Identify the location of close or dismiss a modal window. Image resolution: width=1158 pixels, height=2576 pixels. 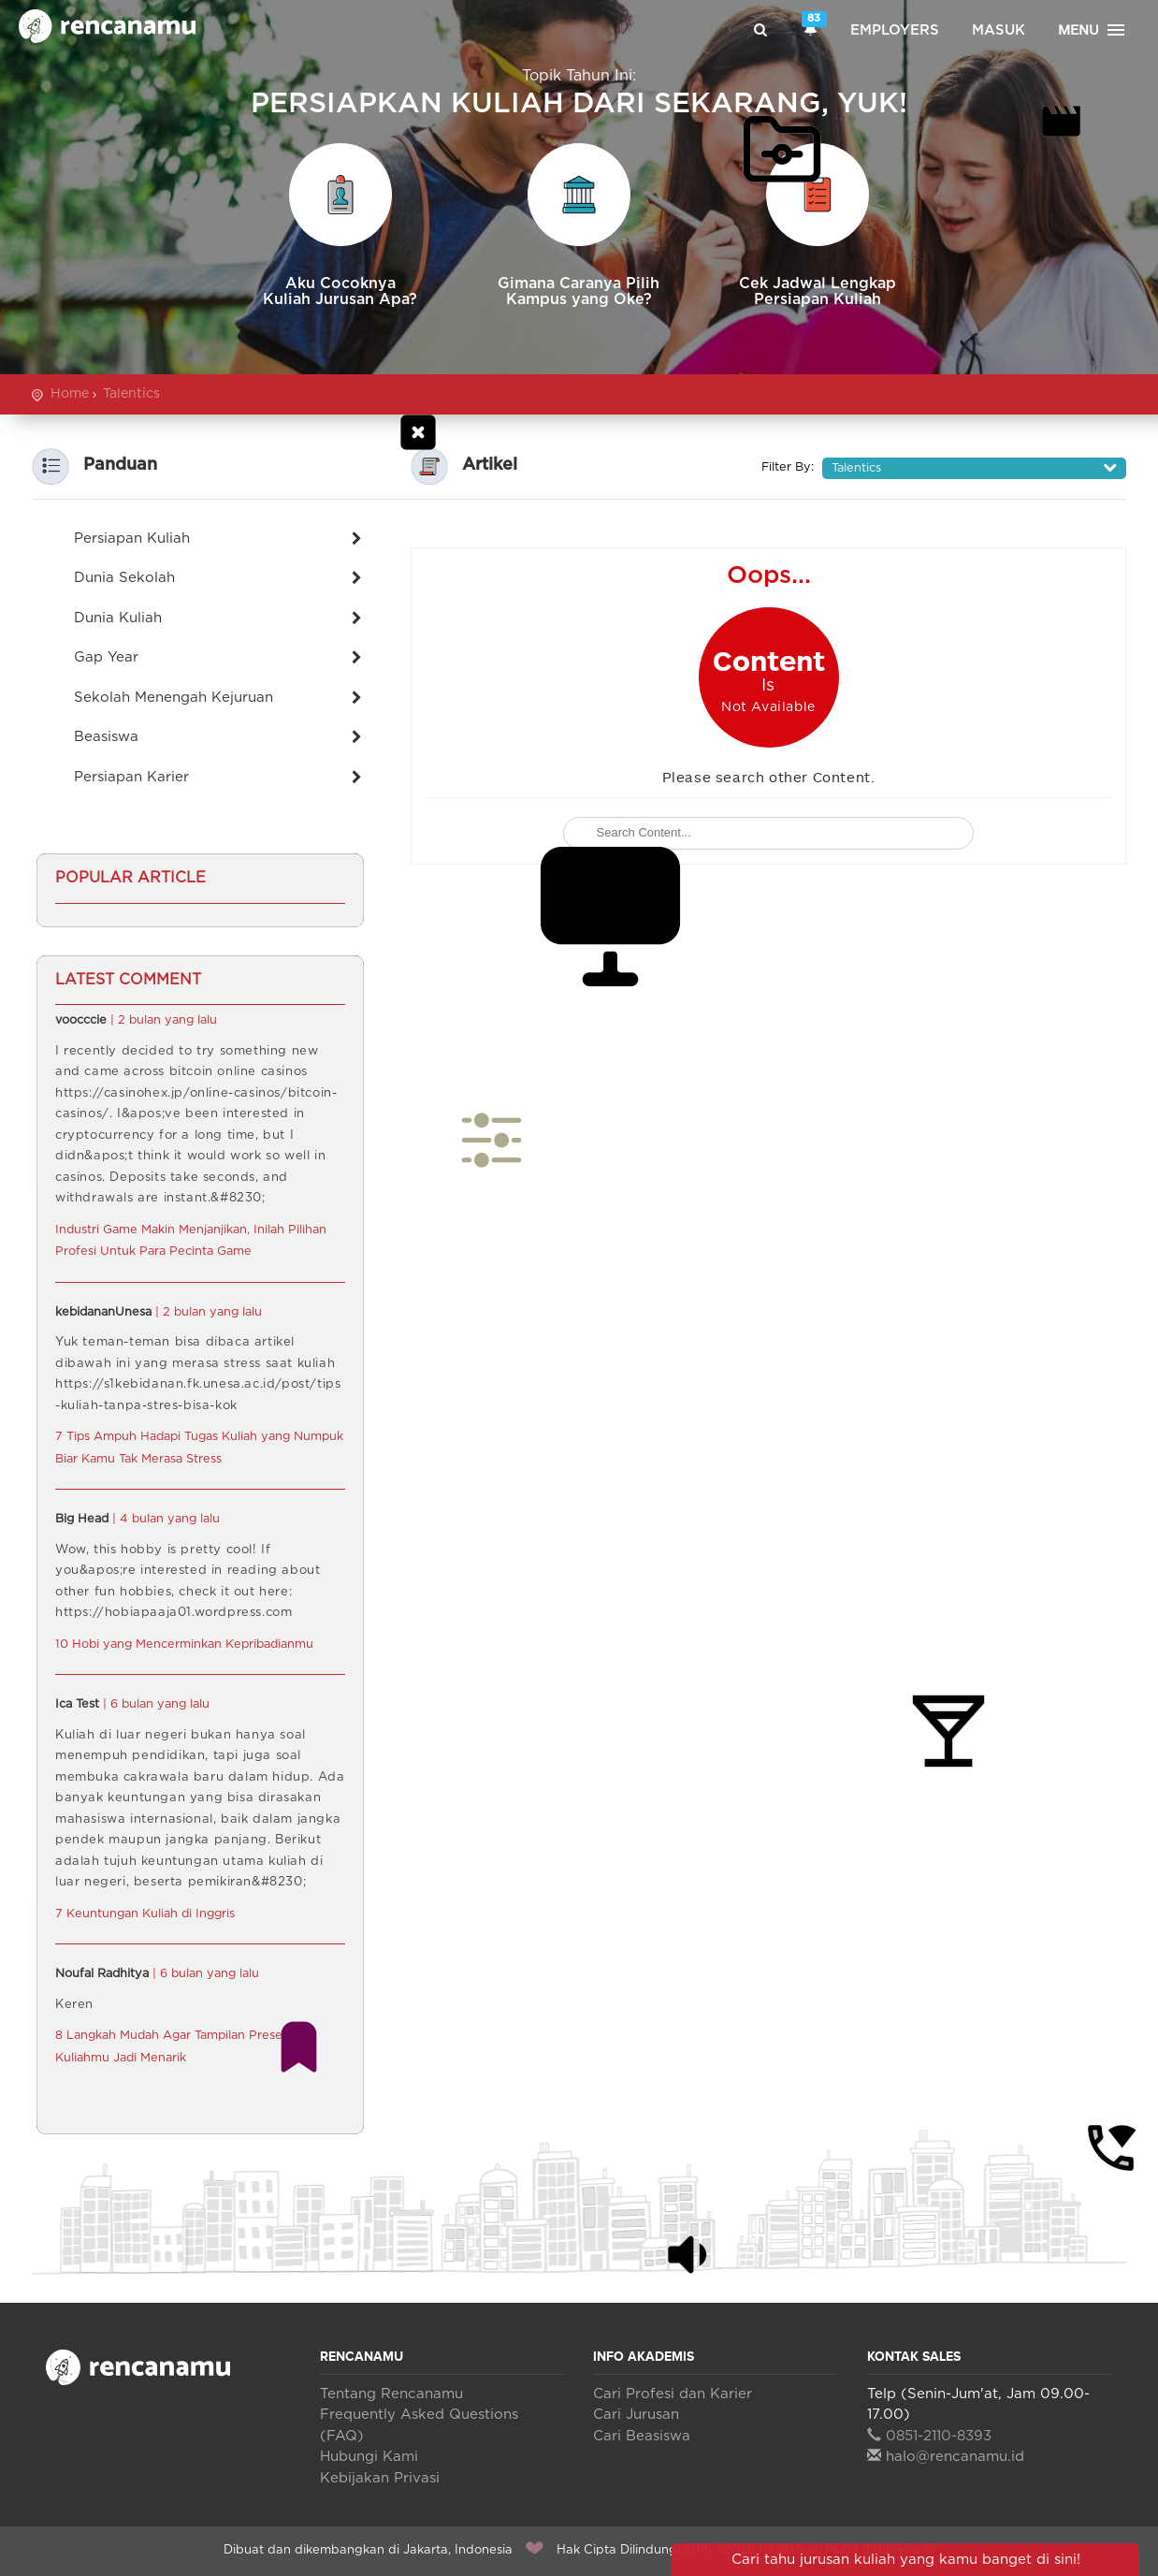
(418, 432).